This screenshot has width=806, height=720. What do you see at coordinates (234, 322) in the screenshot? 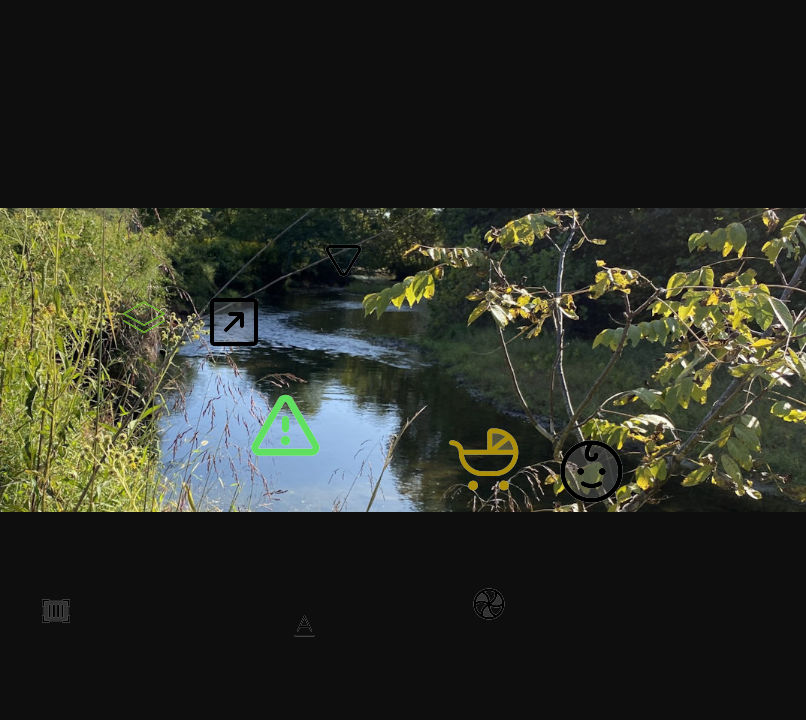
I see `open link in a new window` at bounding box center [234, 322].